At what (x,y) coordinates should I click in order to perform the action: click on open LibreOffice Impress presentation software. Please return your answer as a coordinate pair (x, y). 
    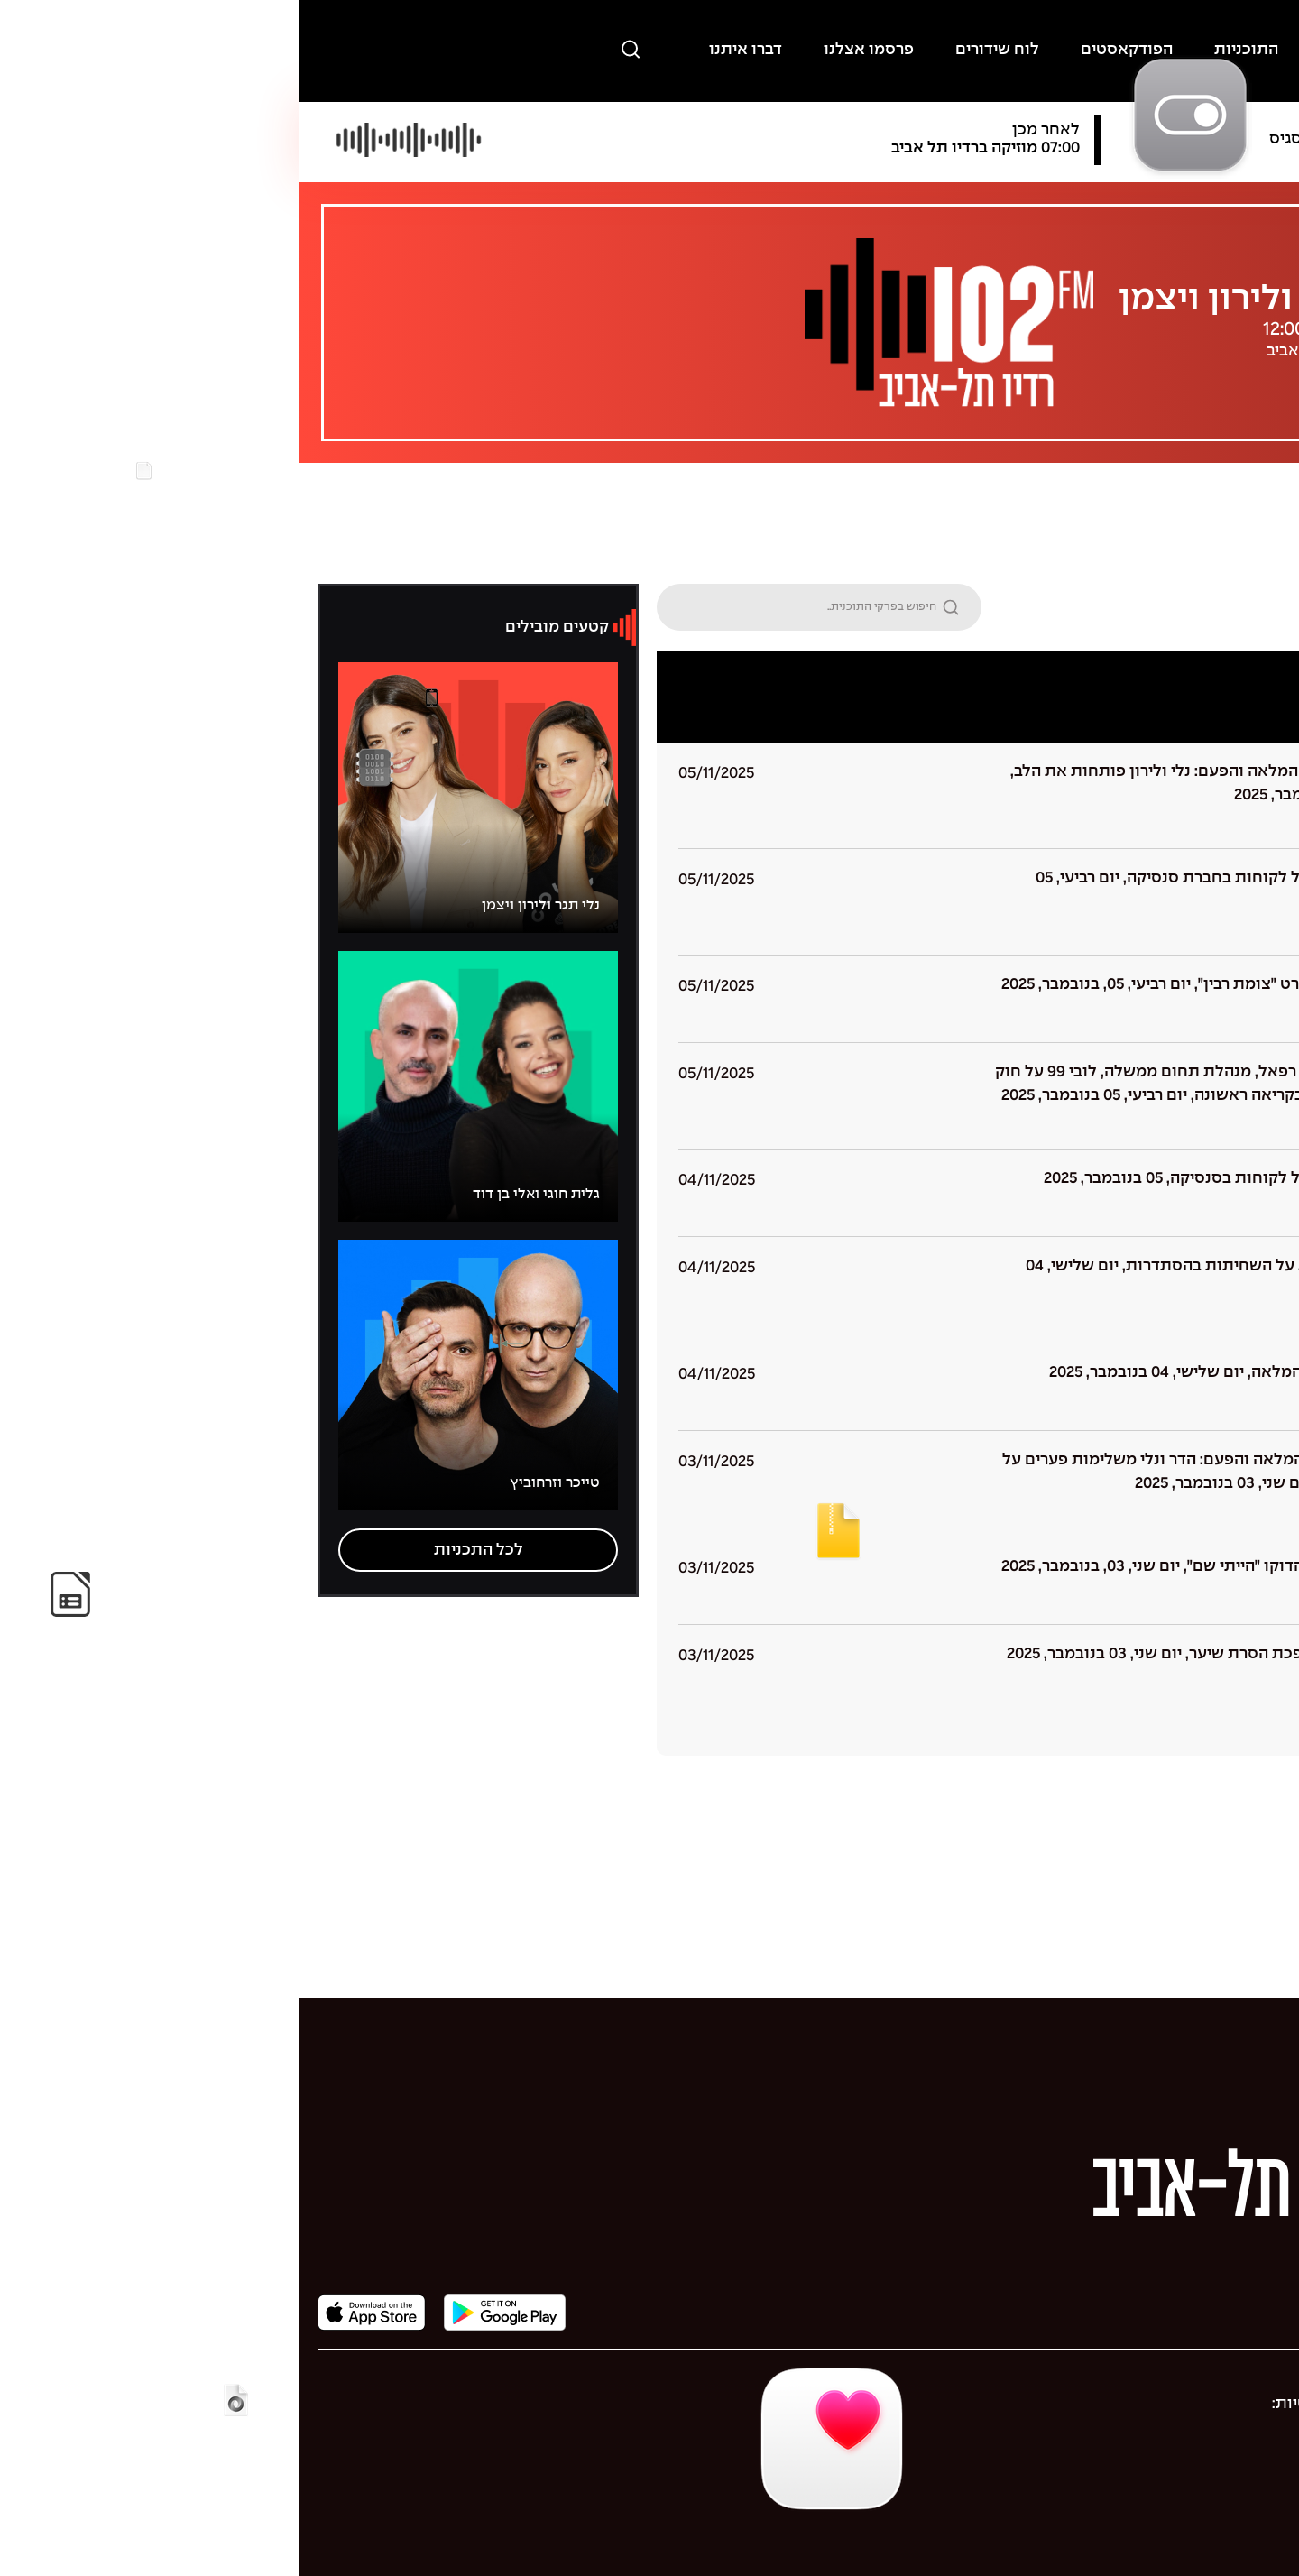
    Looking at the image, I should click on (70, 1594).